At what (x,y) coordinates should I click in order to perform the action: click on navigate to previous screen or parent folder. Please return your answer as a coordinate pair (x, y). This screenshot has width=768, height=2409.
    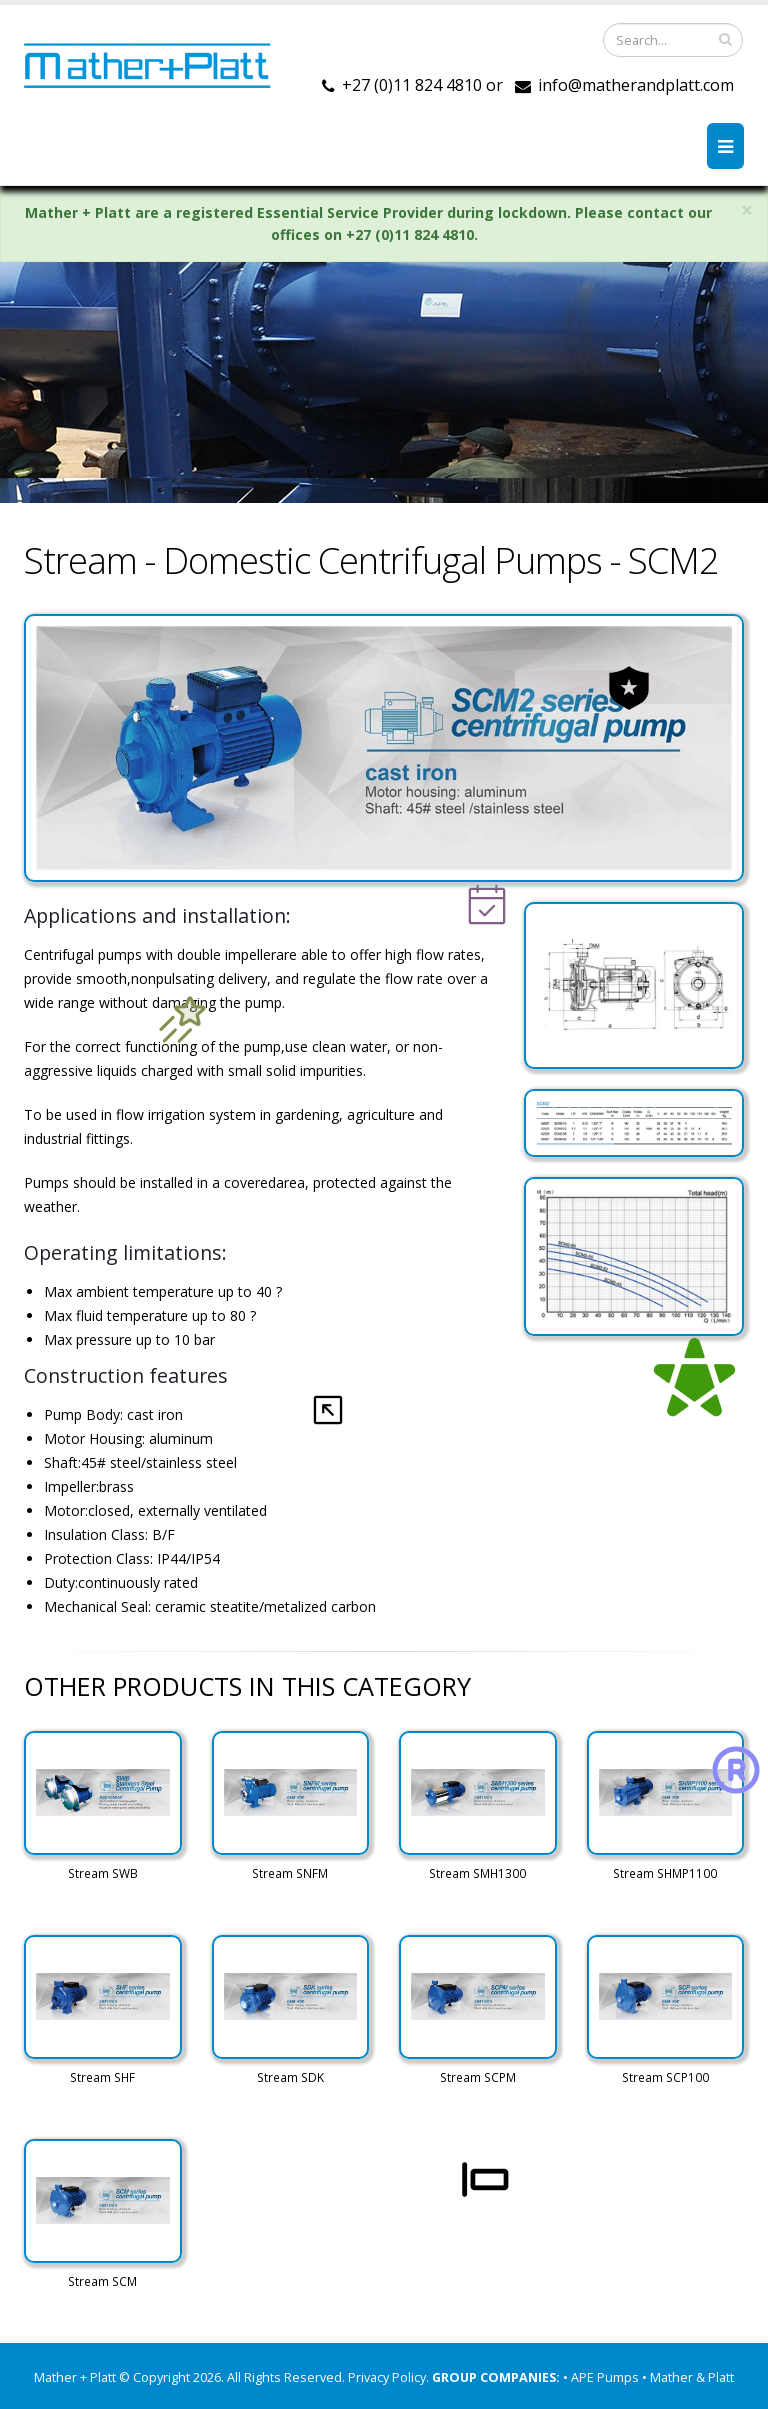
    Looking at the image, I should click on (328, 1410).